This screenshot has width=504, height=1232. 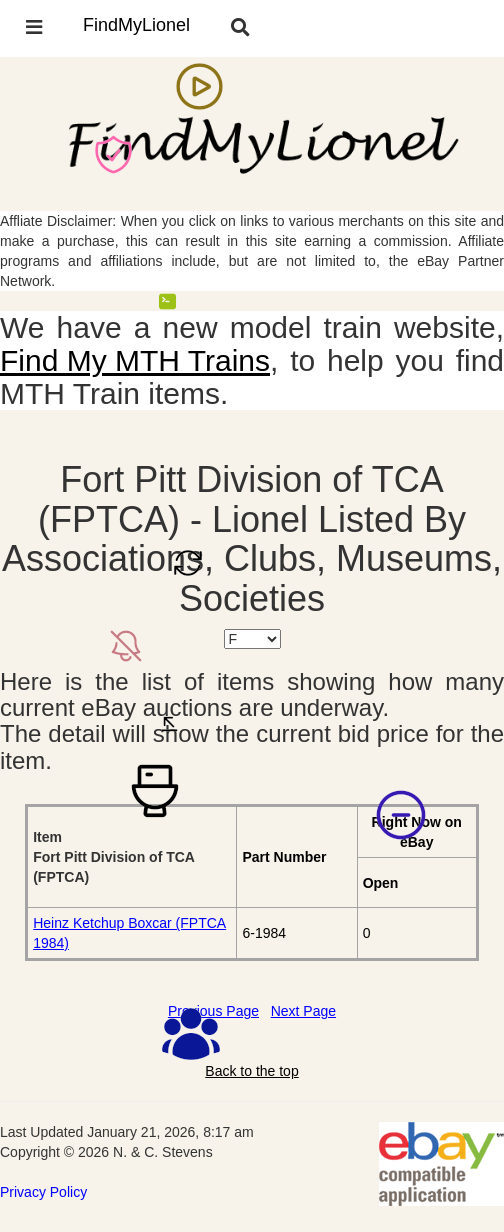 I want to click on indicates restroom location, so click(x=155, y=790).